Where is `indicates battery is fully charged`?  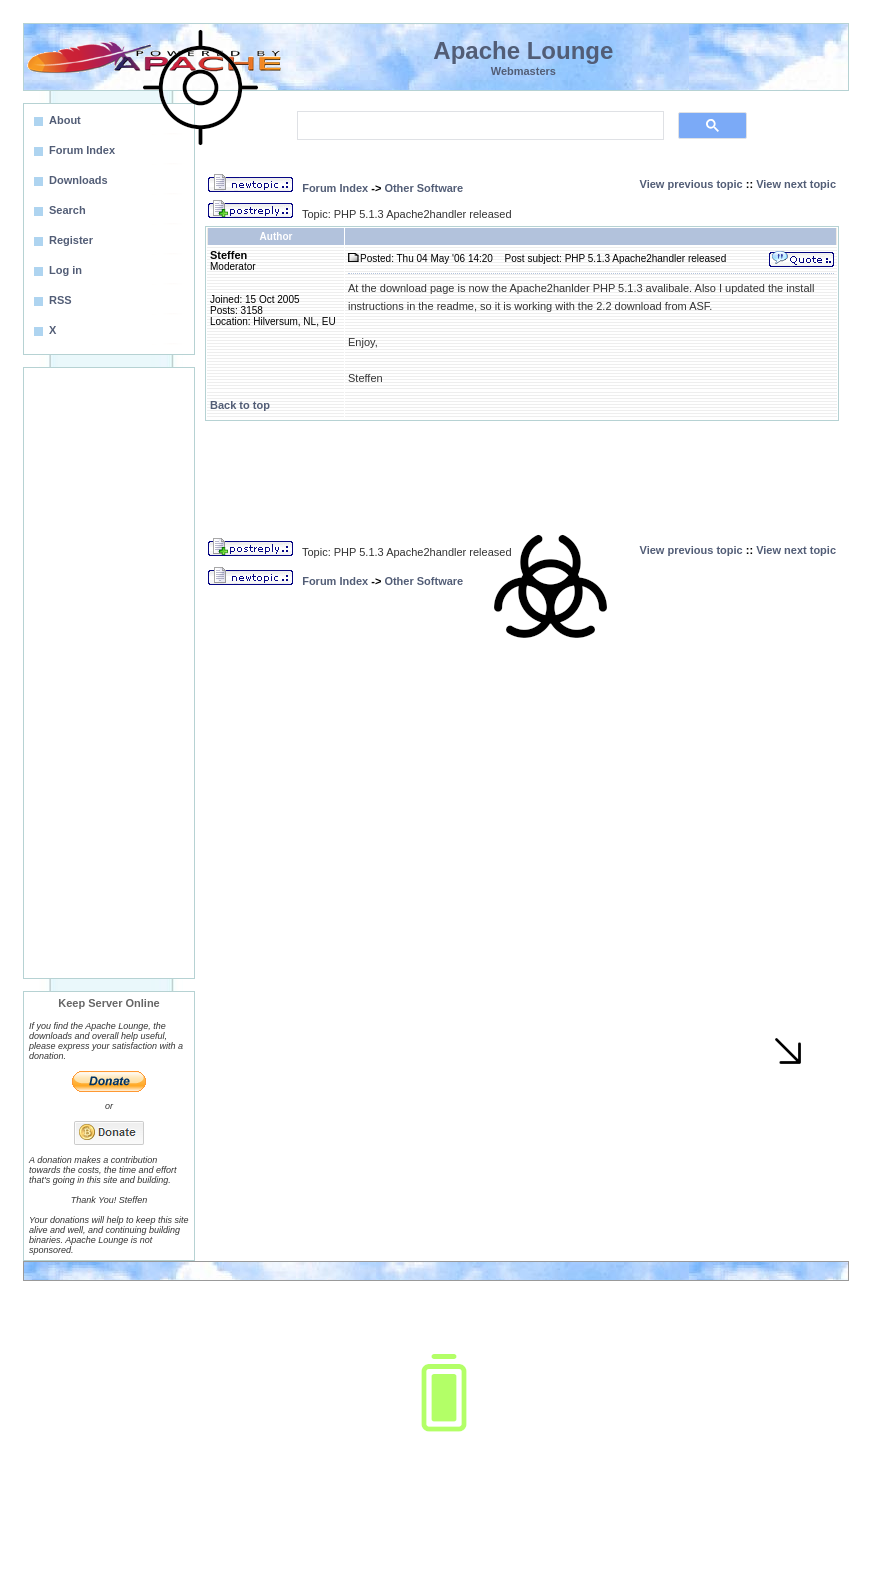
indicates battery is fully charged is located at coordinates (444, 1394).